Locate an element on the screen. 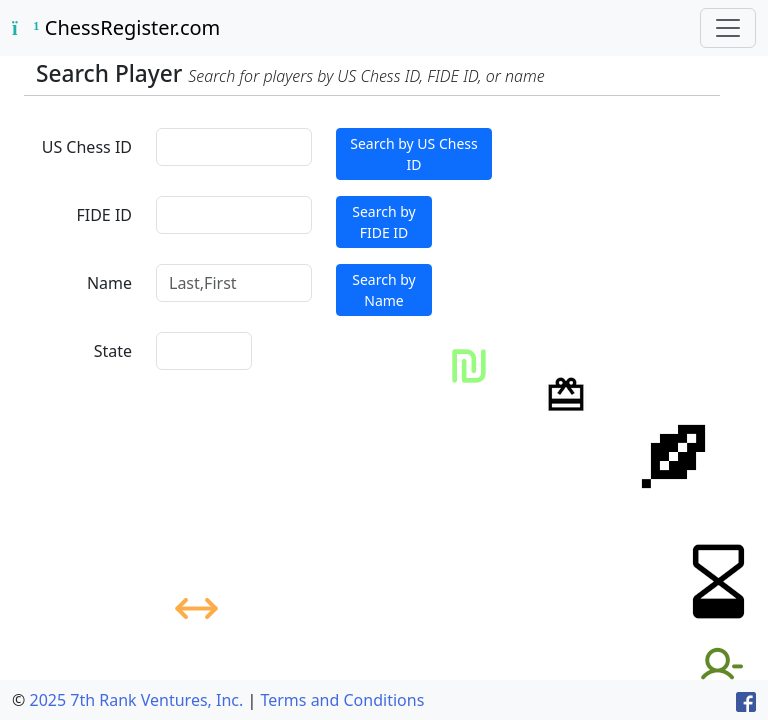 Image resolution: width=768 pixels, height=720 pixels. indicates time is running low is located at coordinates (718, 581).